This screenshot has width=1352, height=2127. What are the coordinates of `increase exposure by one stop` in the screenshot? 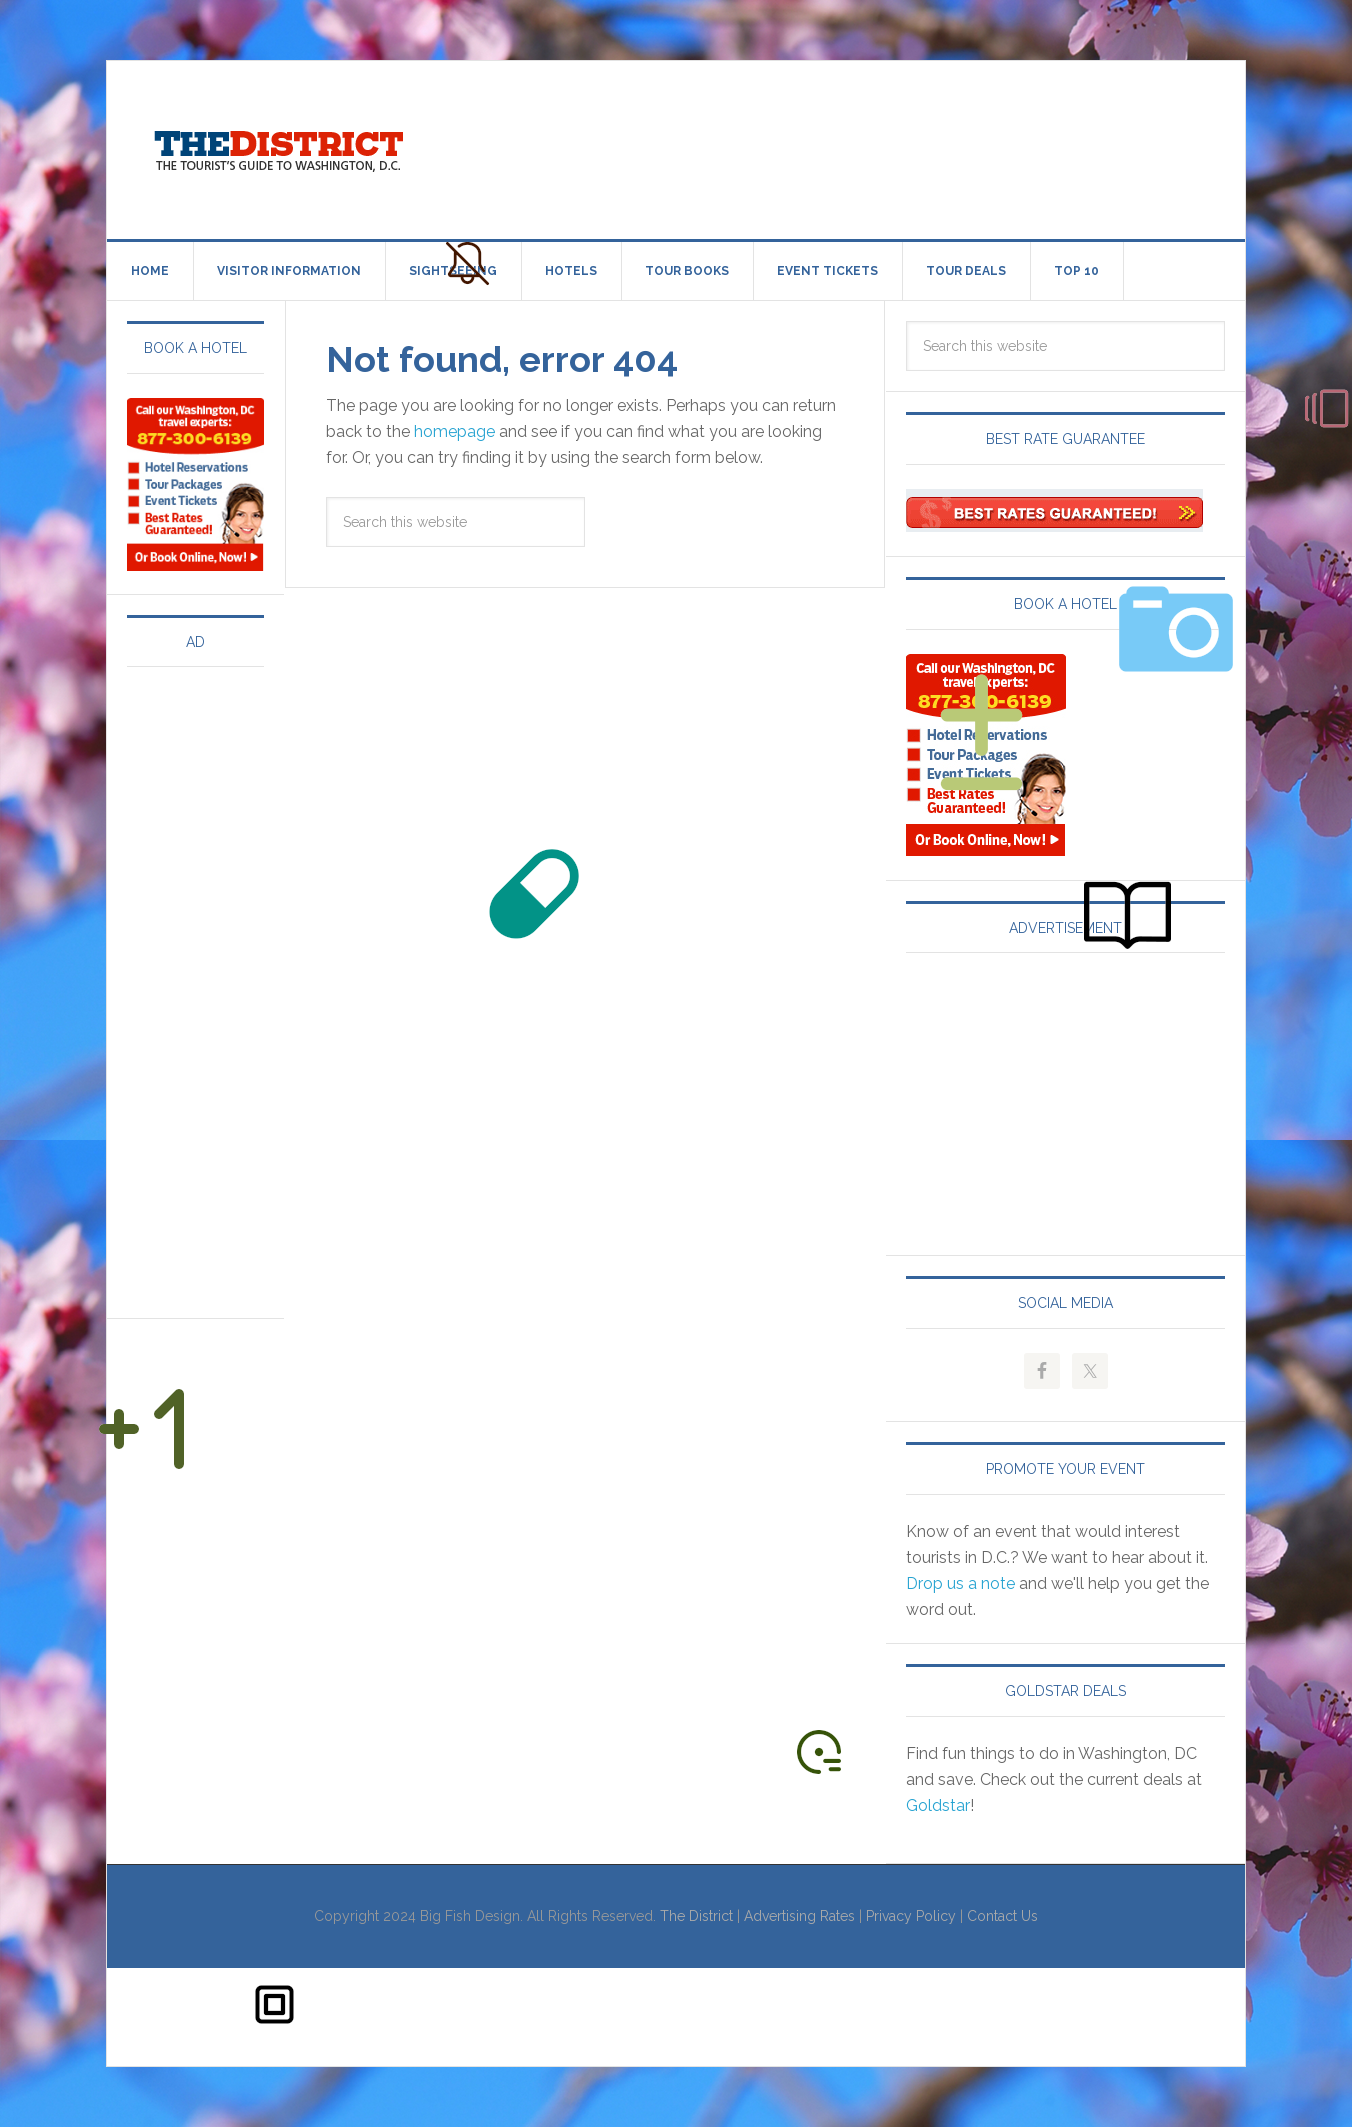 It's located at (149, 1429).